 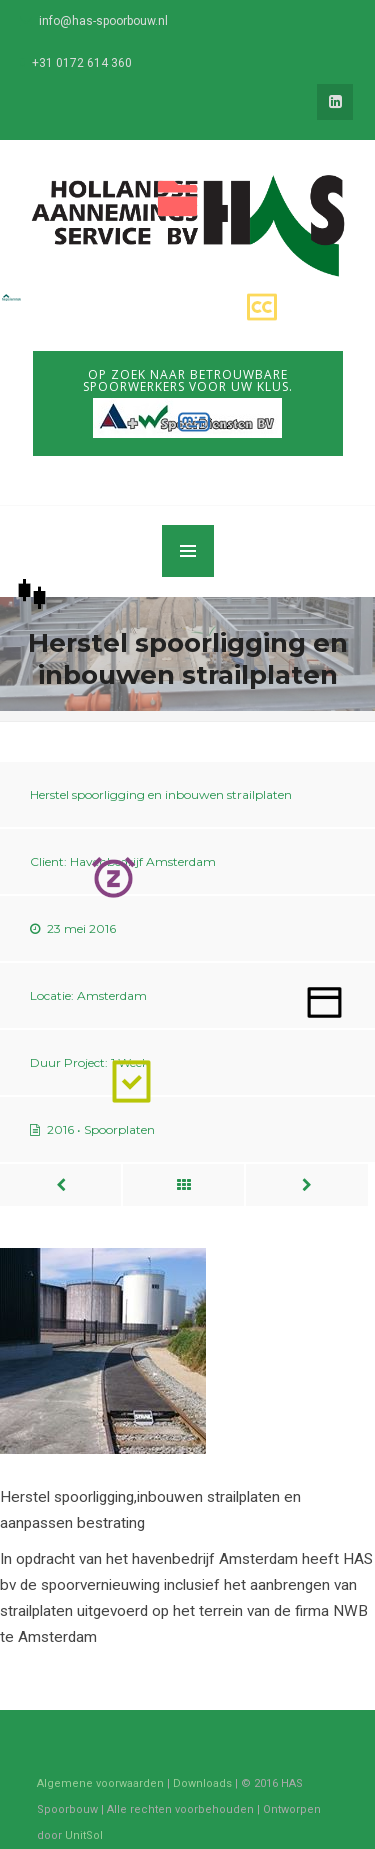 I want to click on enable closed captions for video content, so click(x=262, y=307).